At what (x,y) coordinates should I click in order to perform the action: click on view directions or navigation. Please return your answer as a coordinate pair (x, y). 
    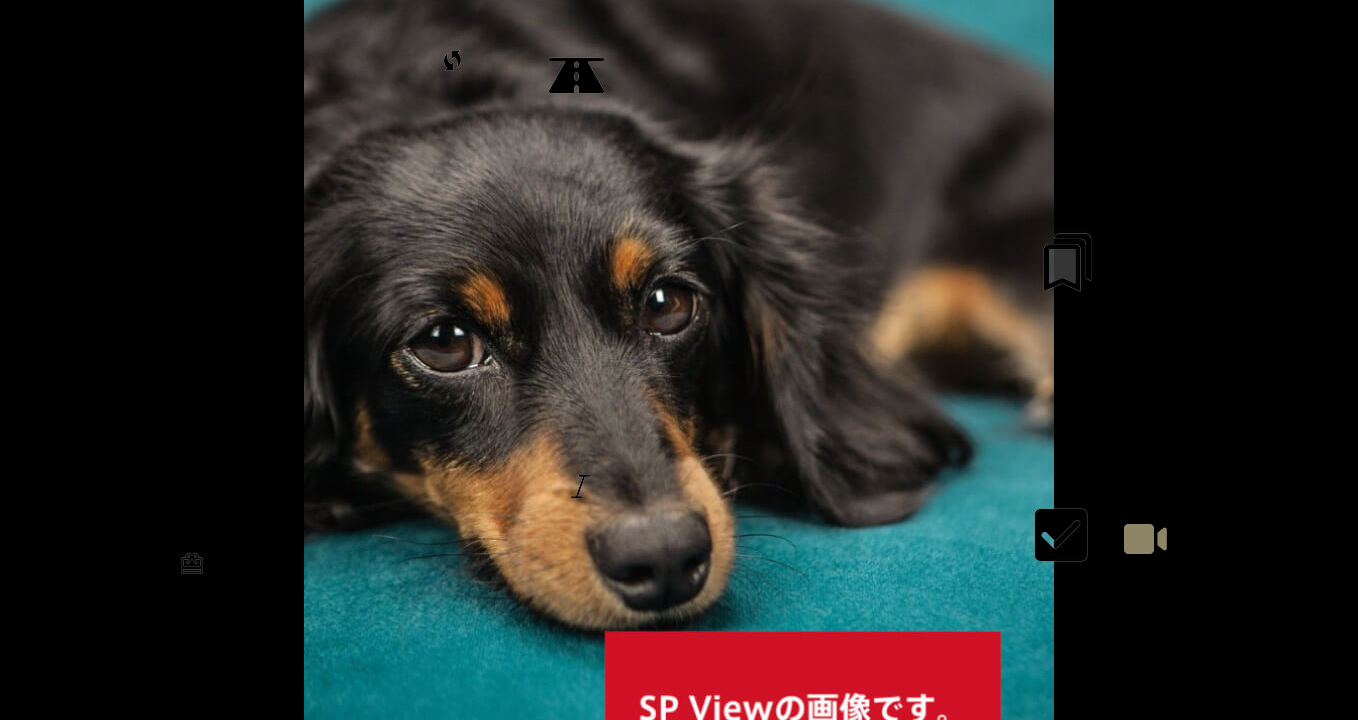
    Looking at the image, I should click on (576, 75).